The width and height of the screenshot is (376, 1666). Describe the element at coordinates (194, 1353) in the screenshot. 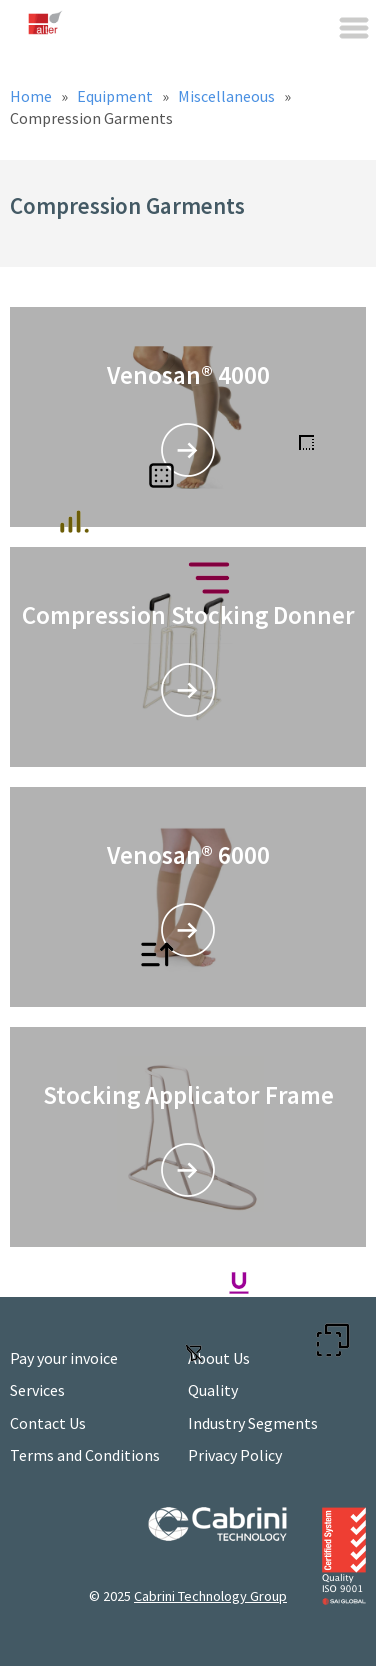

I see `clear all active filters` at that location.